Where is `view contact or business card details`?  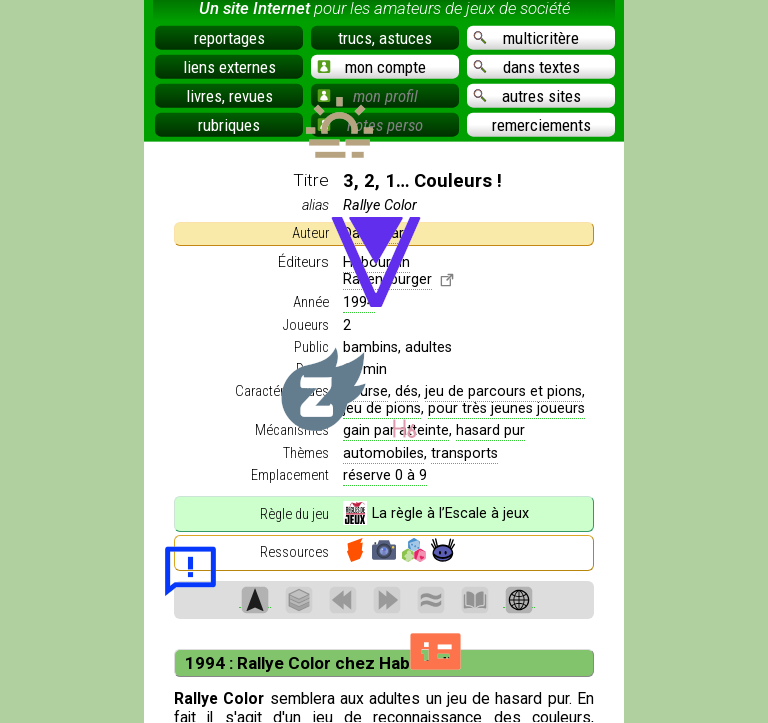 view contact or business card details is located at coordinates (435, 651).